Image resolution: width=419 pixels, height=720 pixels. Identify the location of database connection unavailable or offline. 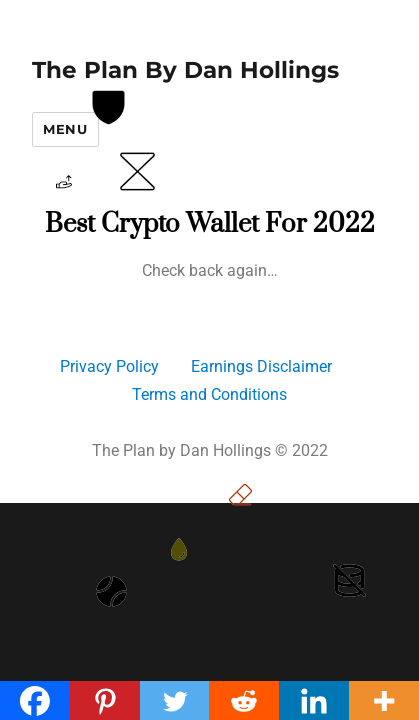
(349, 580).